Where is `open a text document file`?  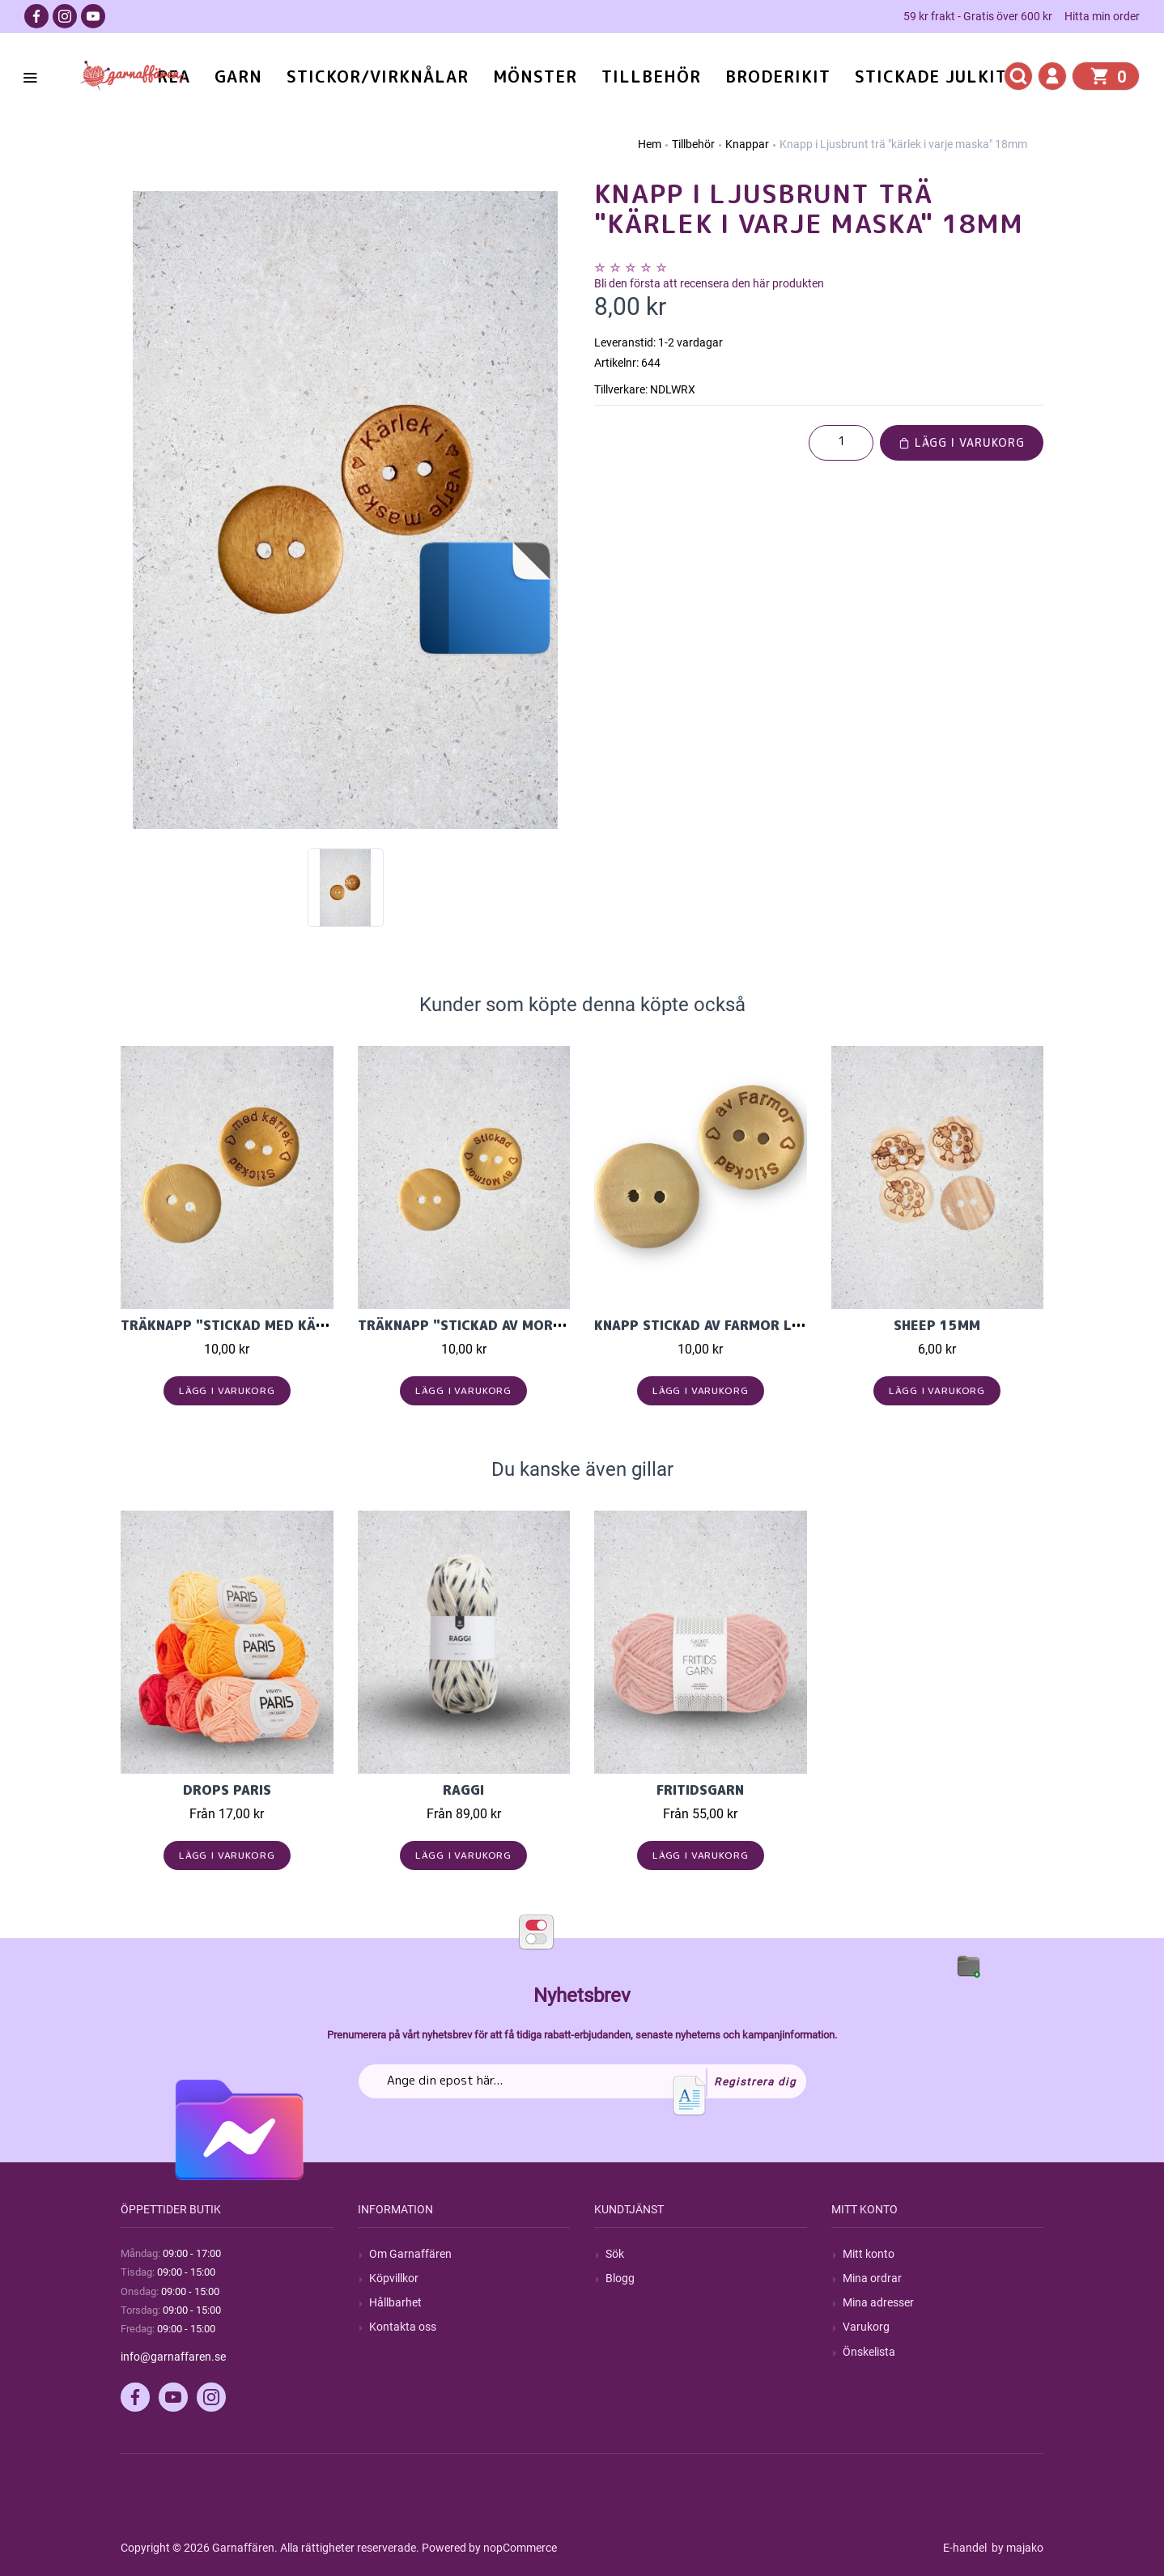 open a text document file is located at coordinates (689, 2095).